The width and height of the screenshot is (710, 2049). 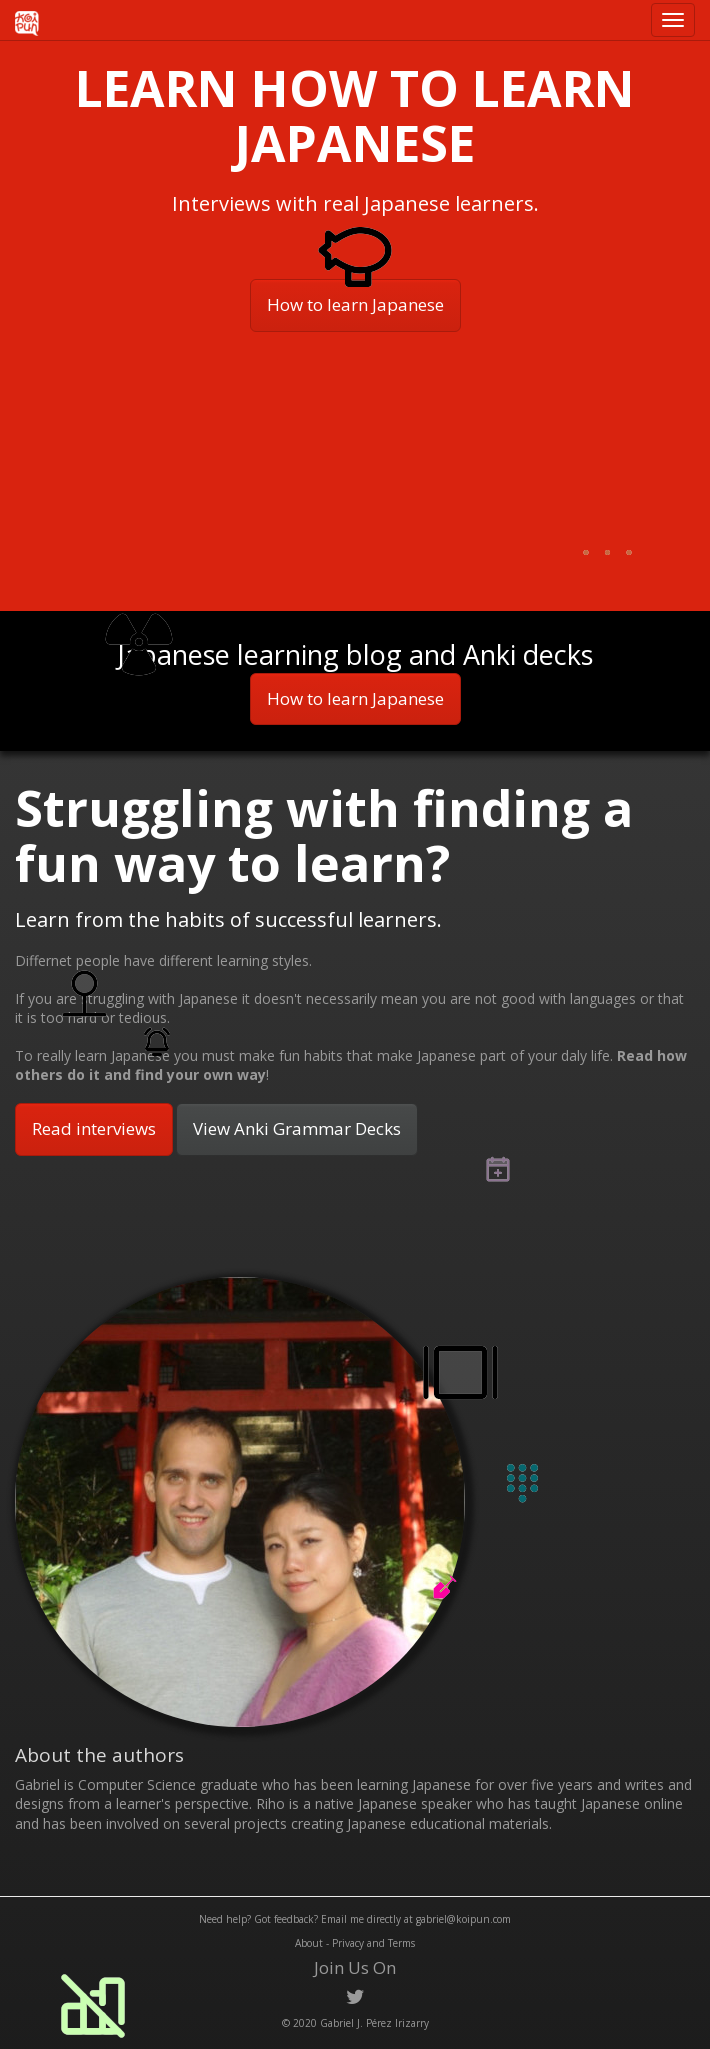 I want to click on access more options or actions, so click(x=607, y=552).